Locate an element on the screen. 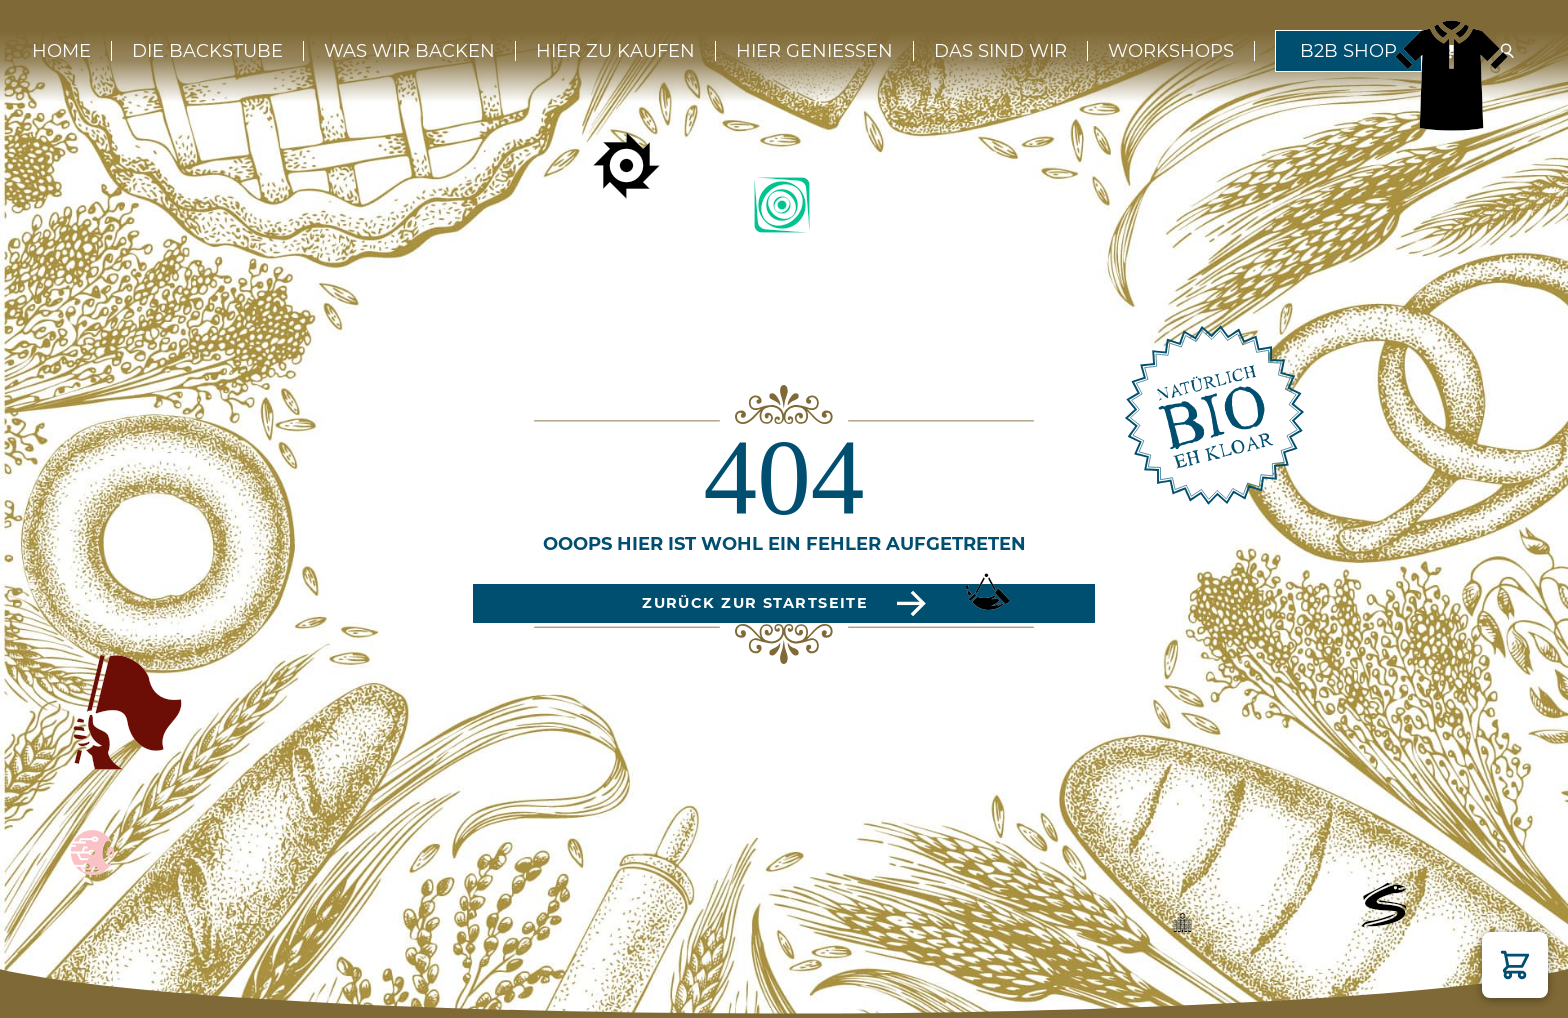 Image resolution: width=1568 pixels, height=1018 pixels. abstract decorative element or game asset is located at coordinates (782, 205).